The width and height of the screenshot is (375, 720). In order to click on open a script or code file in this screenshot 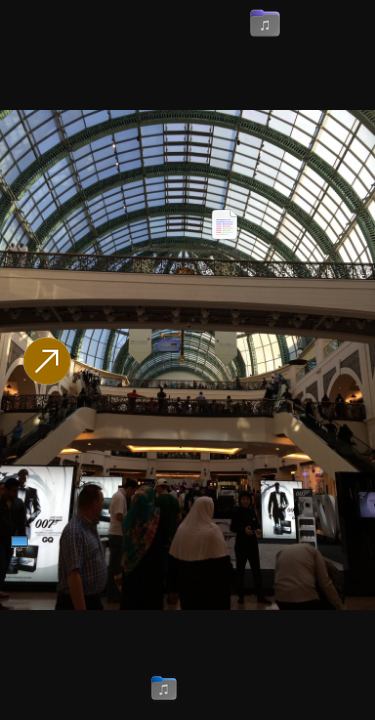, I will do `click(224, 224)`.